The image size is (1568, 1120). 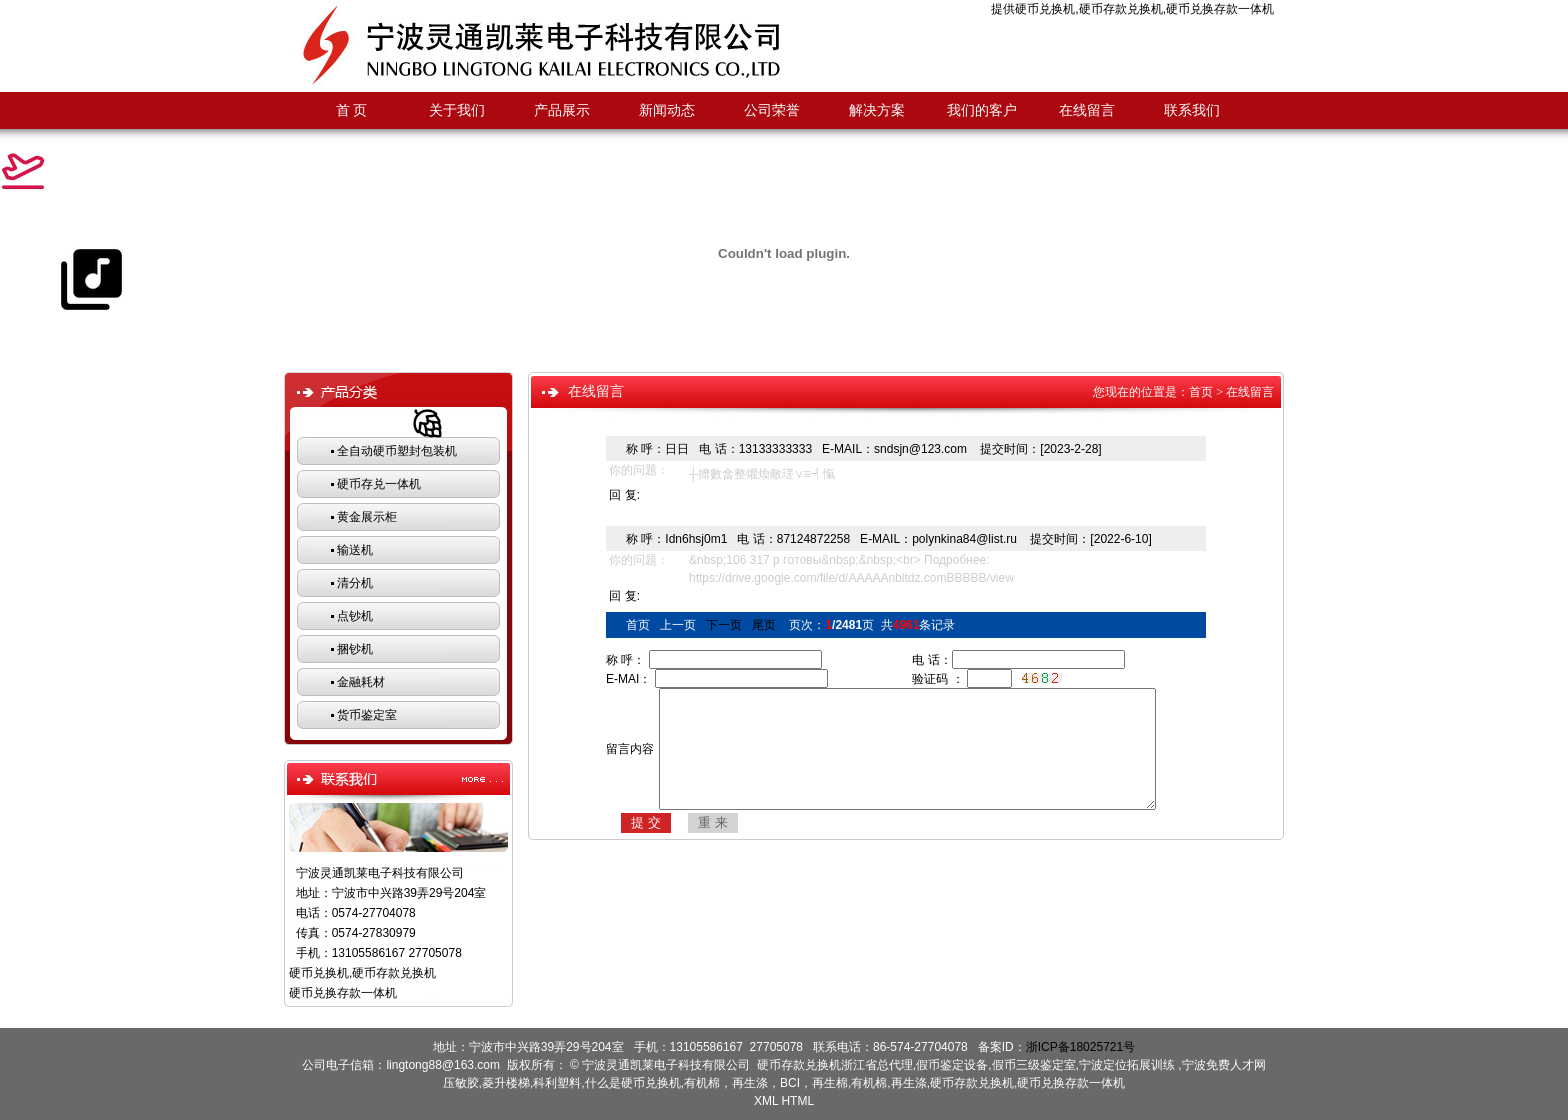 What do you see at coordinates (23, 168) in the screenshot?
I see `flight departure status indicator` at bounding box center [23, 168].